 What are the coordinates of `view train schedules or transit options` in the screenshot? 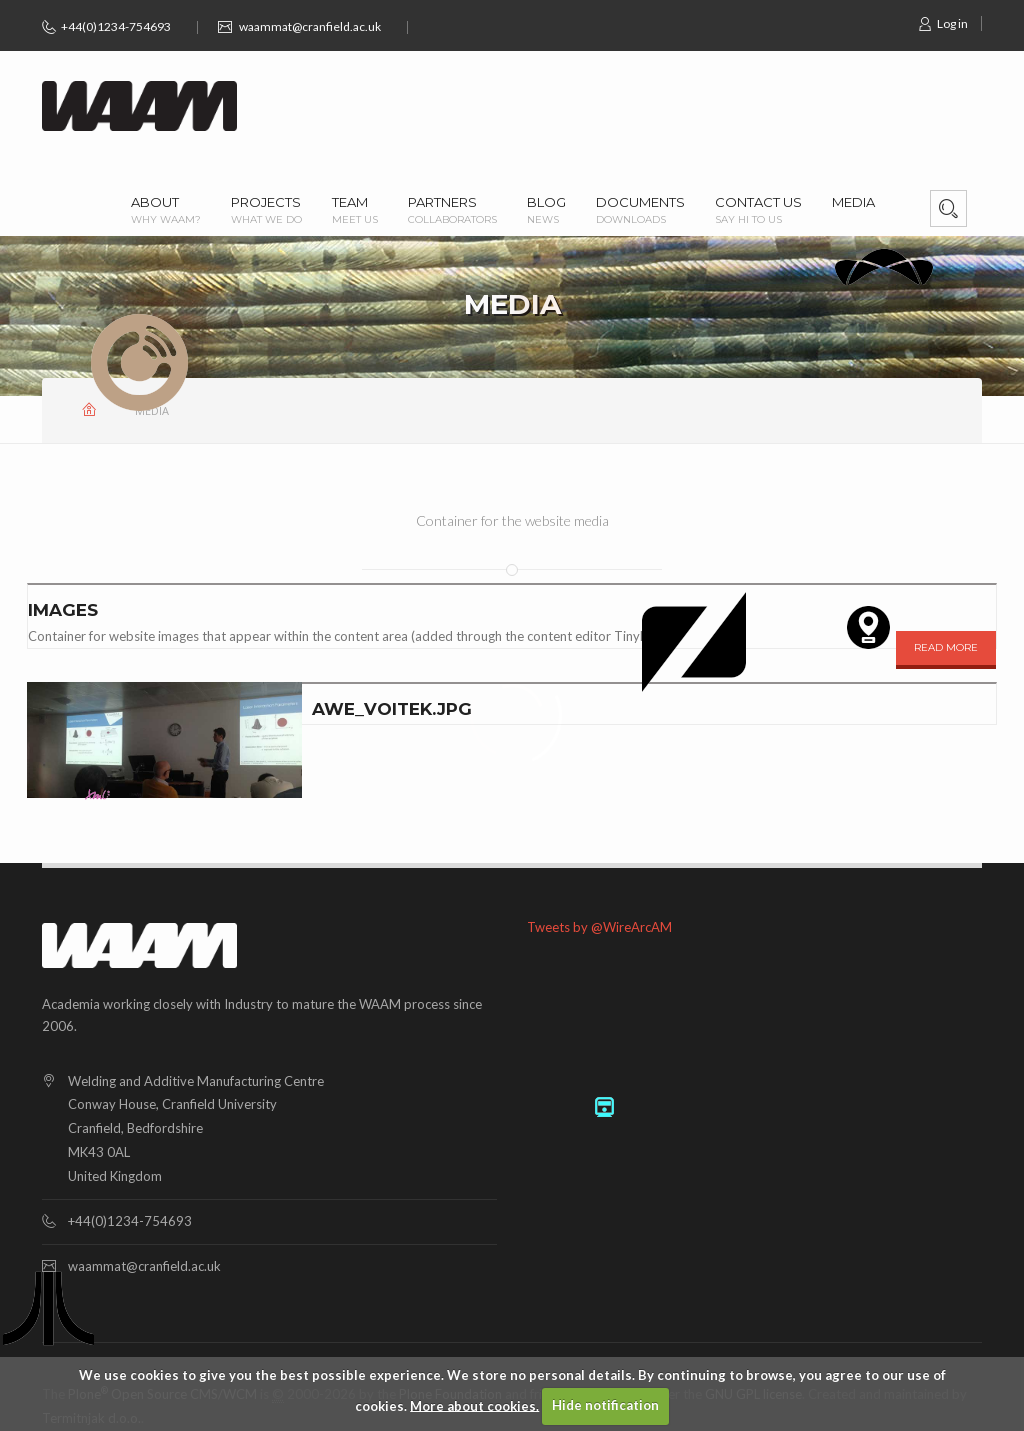 It's located at (604, 1106).